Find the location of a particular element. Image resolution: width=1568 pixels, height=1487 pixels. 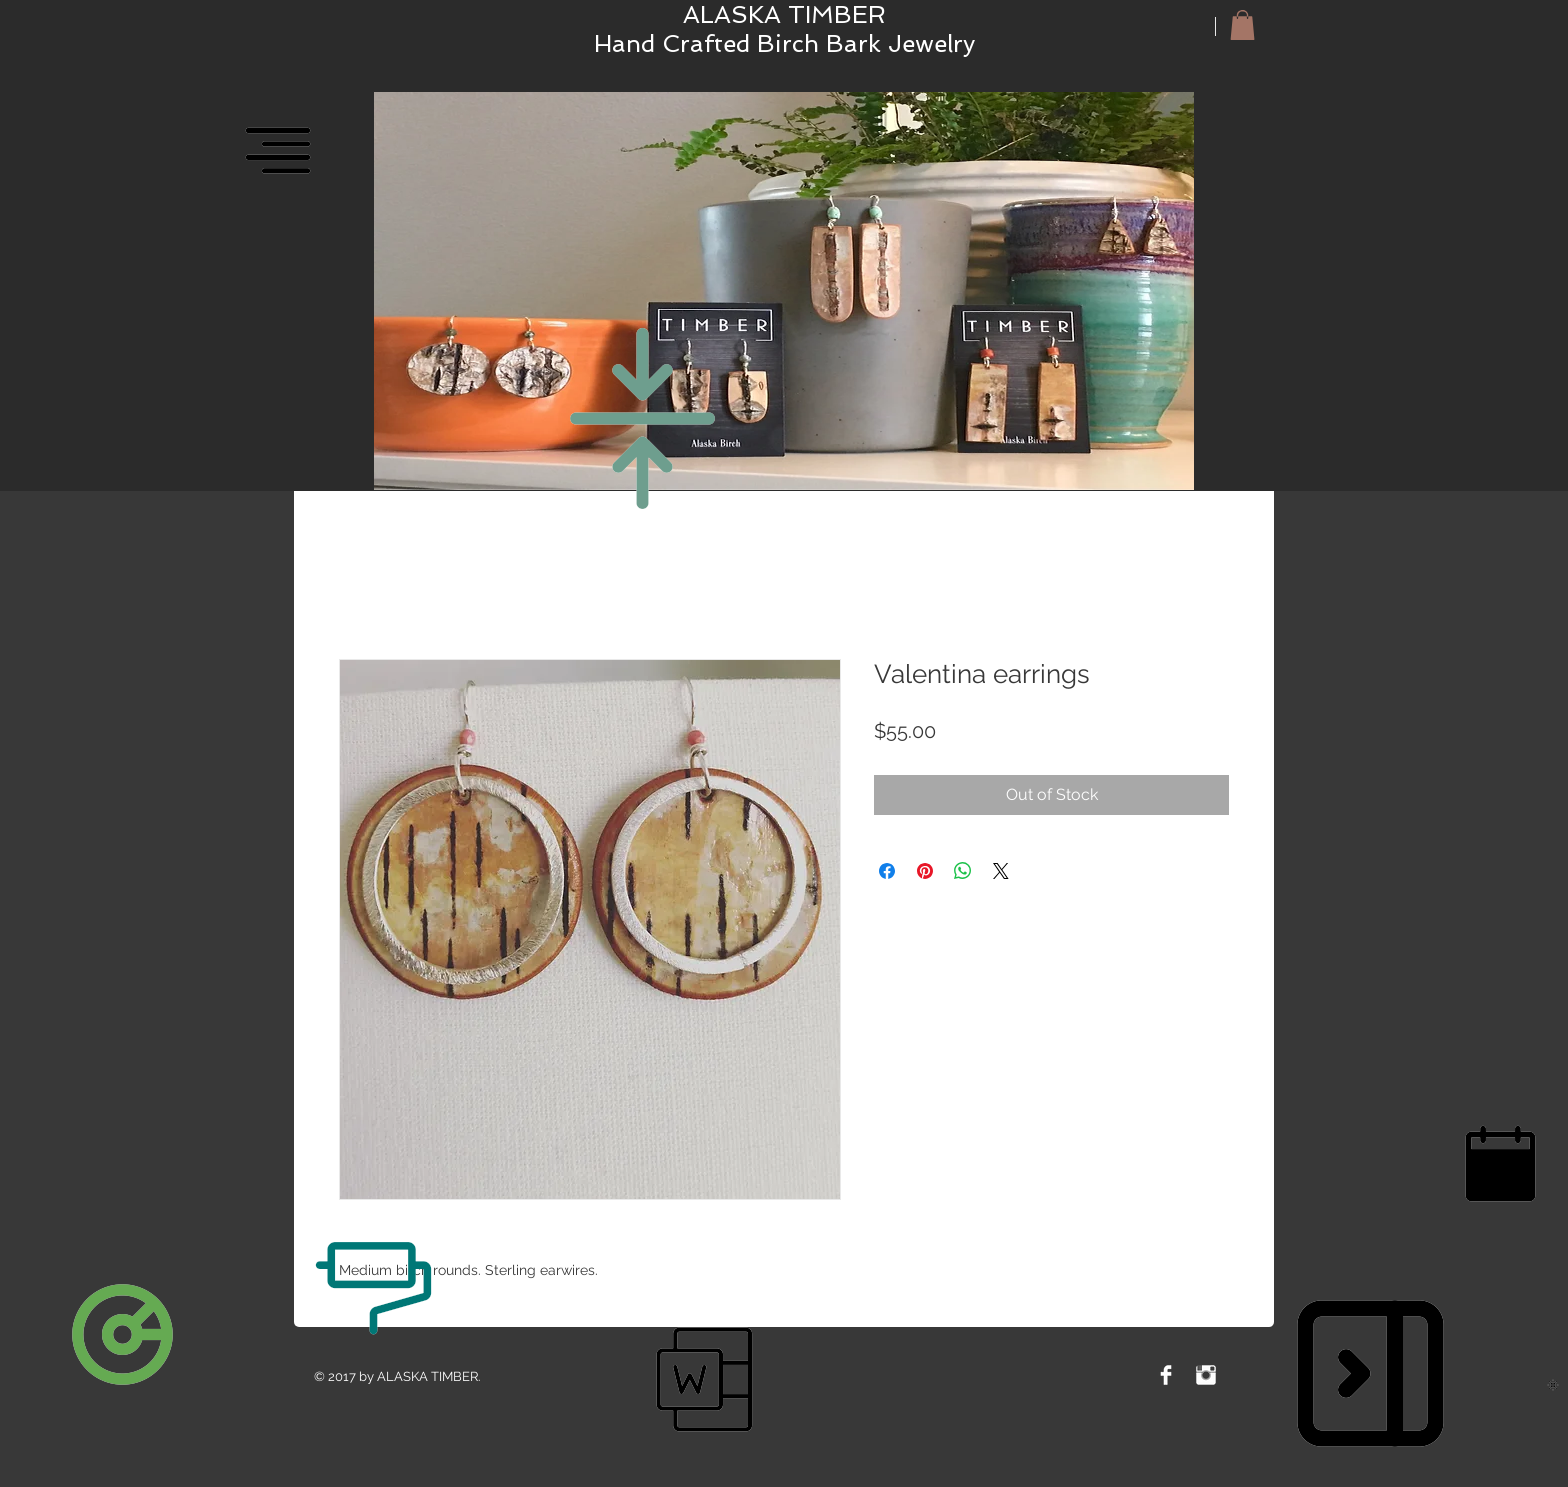

decrease screen brightness is located at coordinates (1553, 1385).